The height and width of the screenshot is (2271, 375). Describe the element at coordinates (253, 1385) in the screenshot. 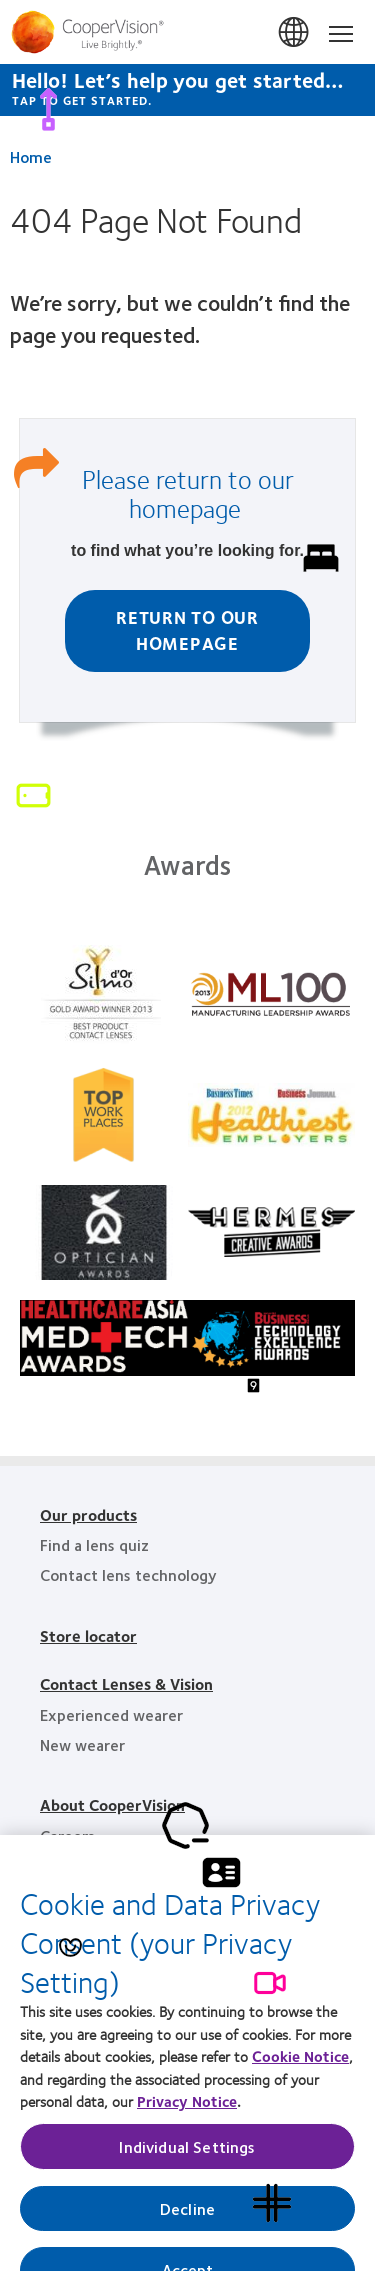

I see `indicates the number nine in a list or sequence` at that location.